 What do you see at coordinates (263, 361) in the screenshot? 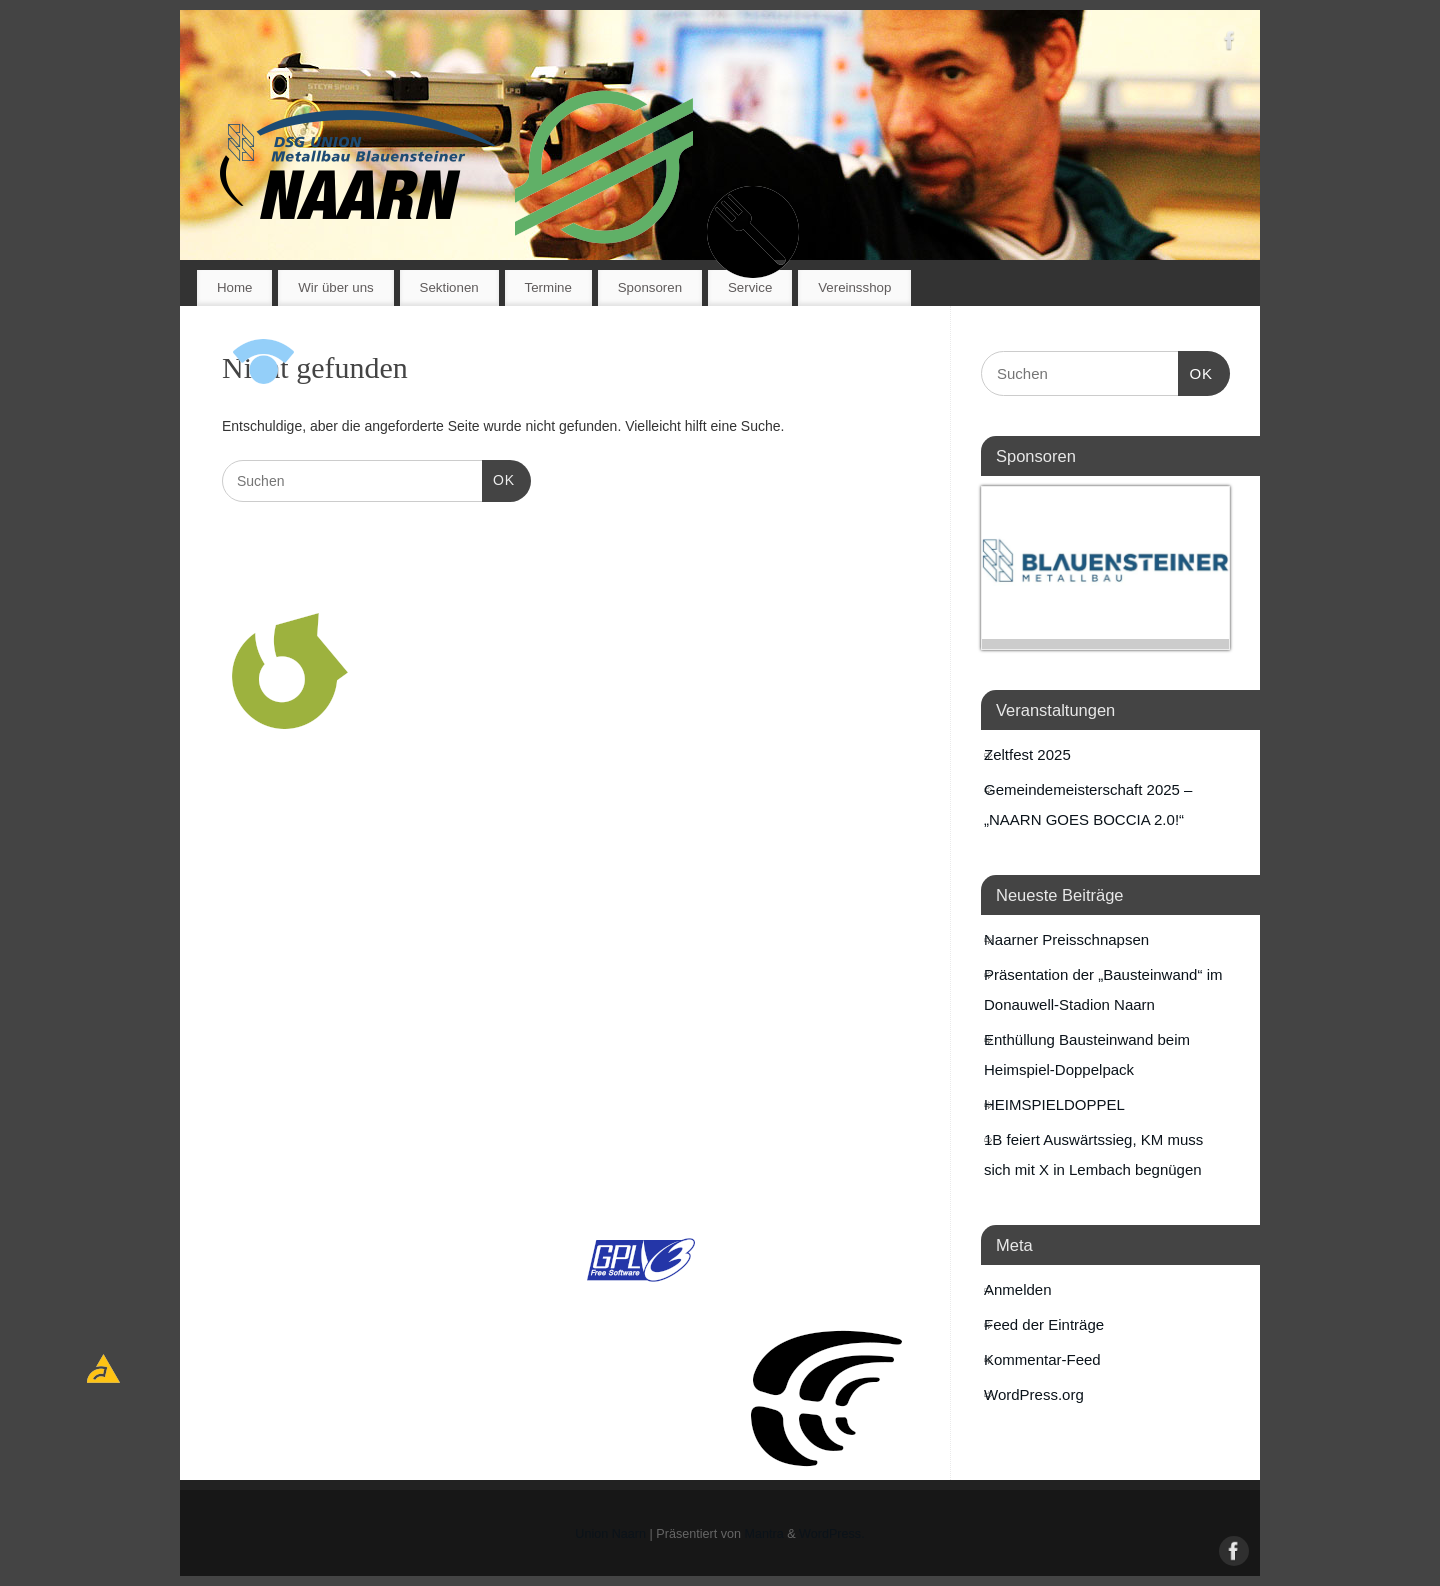
I see `Atlassian Statuspage logo` at bounding box center [263, 361].